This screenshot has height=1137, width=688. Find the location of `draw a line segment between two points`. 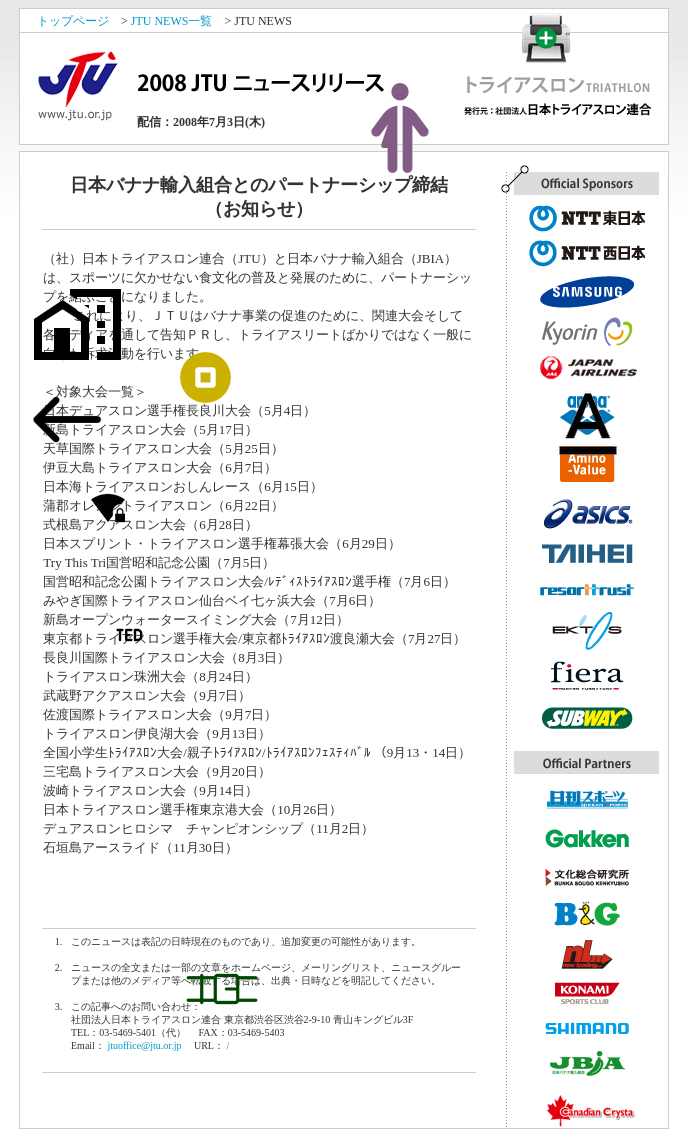

draw a line segment between two points is located at coordinates (515, 179).